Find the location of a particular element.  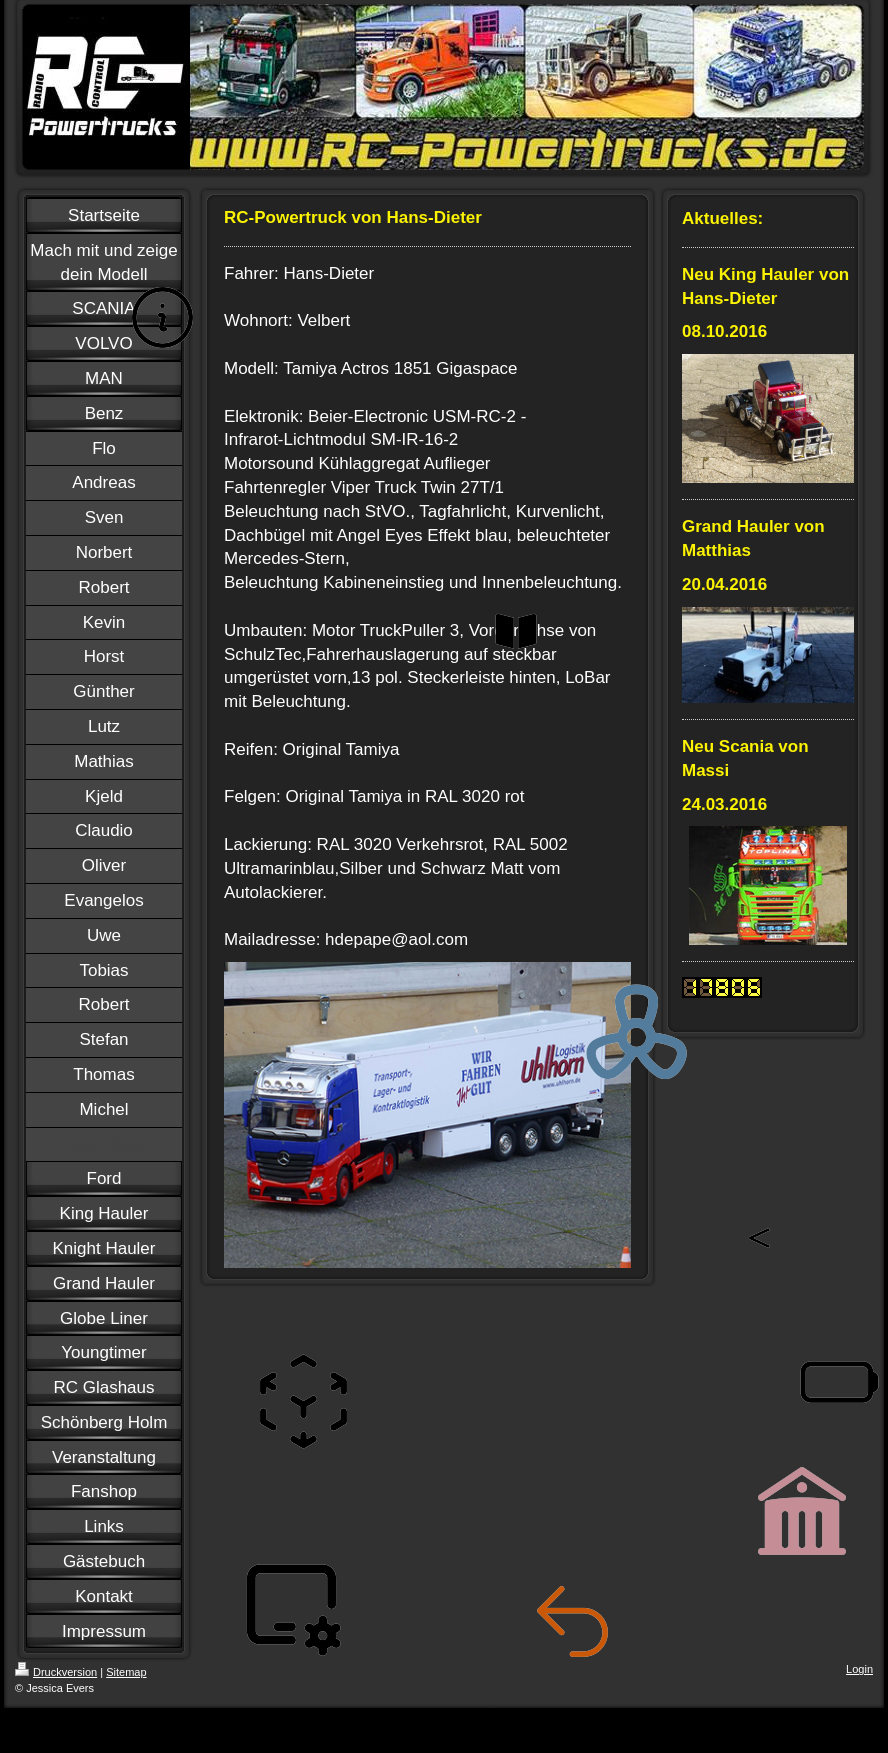

indicates empty battery status is located at coordinates (839, 1379).